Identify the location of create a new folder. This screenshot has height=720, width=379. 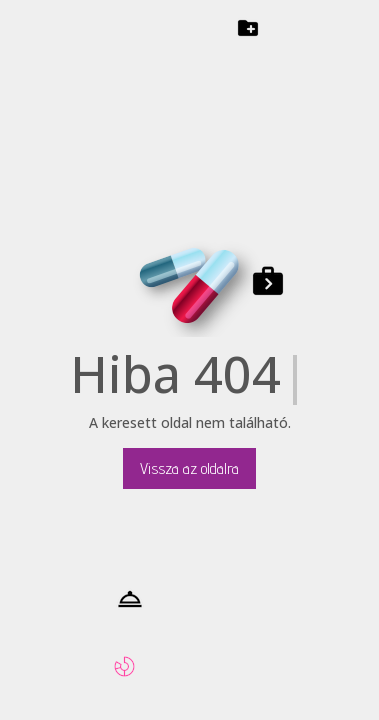
(248, 28).